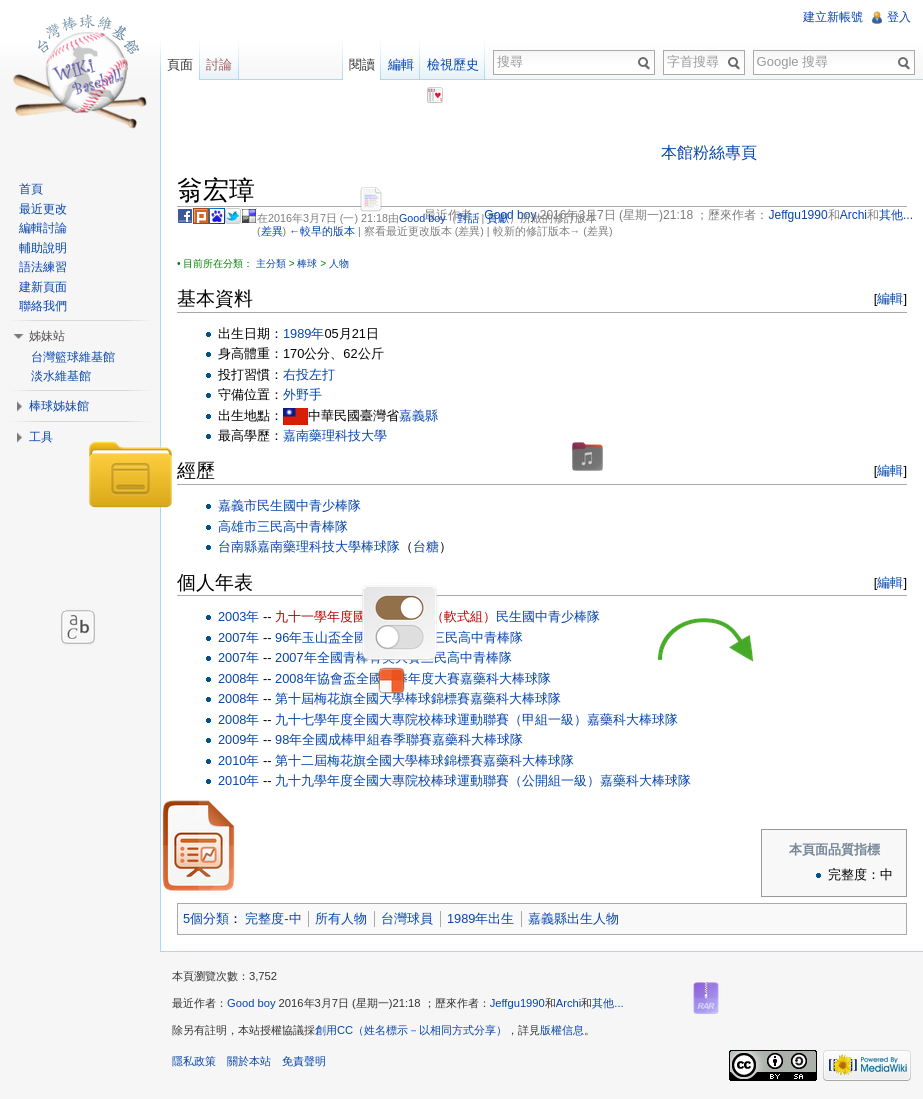  What do you see at coordinates (706, 639) in the screenshot?
I see `redo the last undone action` at bounding box center [706, 639].